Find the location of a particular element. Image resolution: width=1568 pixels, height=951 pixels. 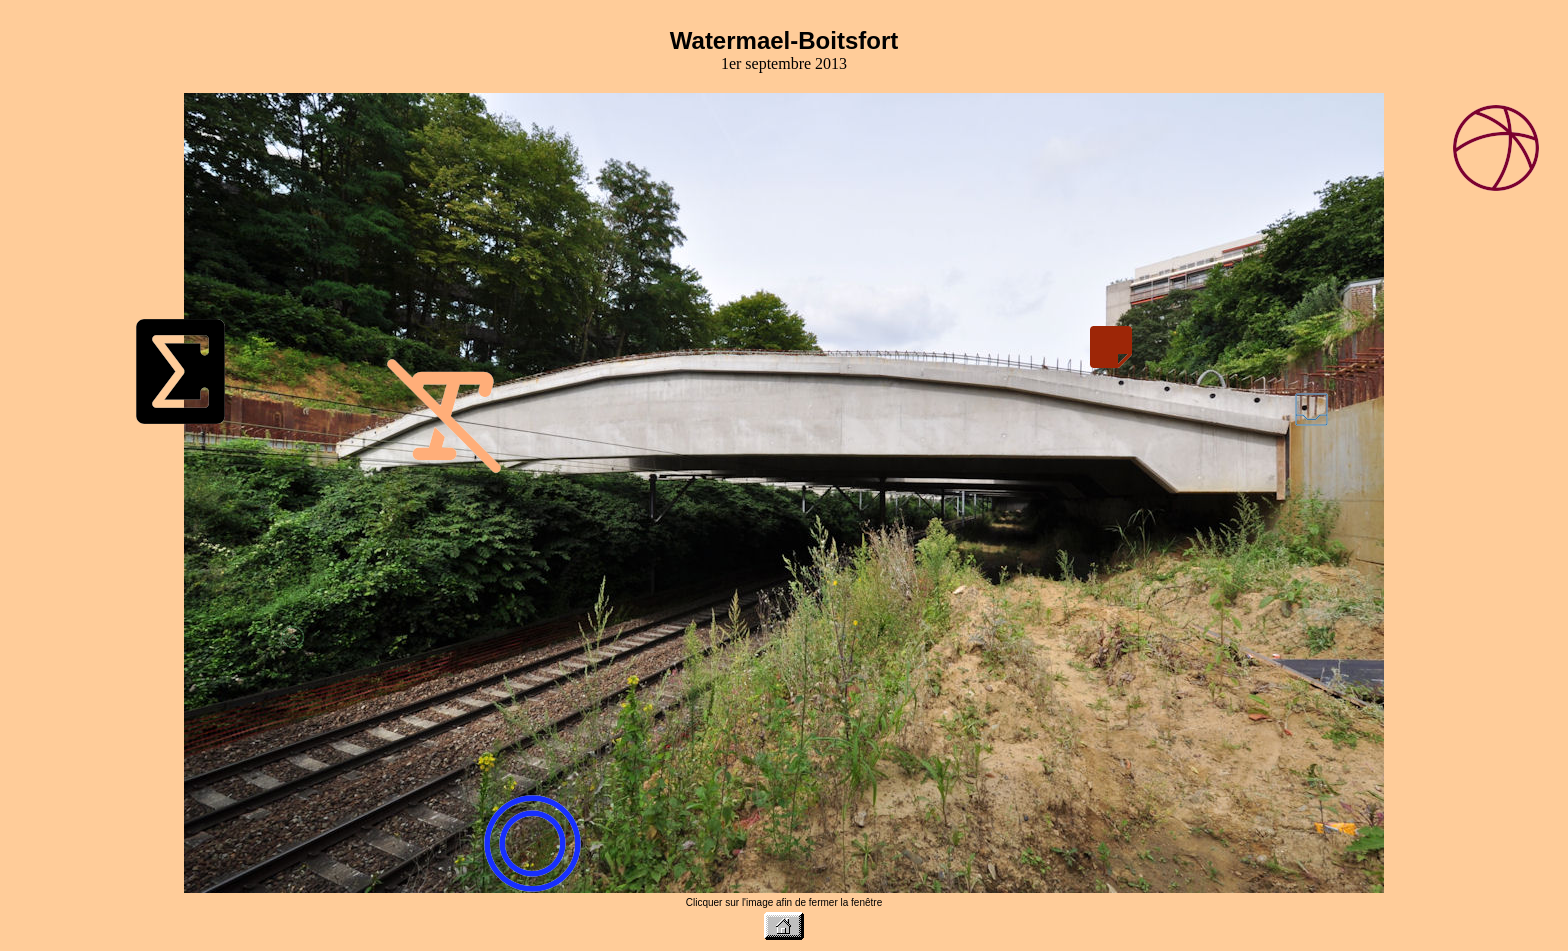

start recording audio or video is located at coordinates (532, 843).